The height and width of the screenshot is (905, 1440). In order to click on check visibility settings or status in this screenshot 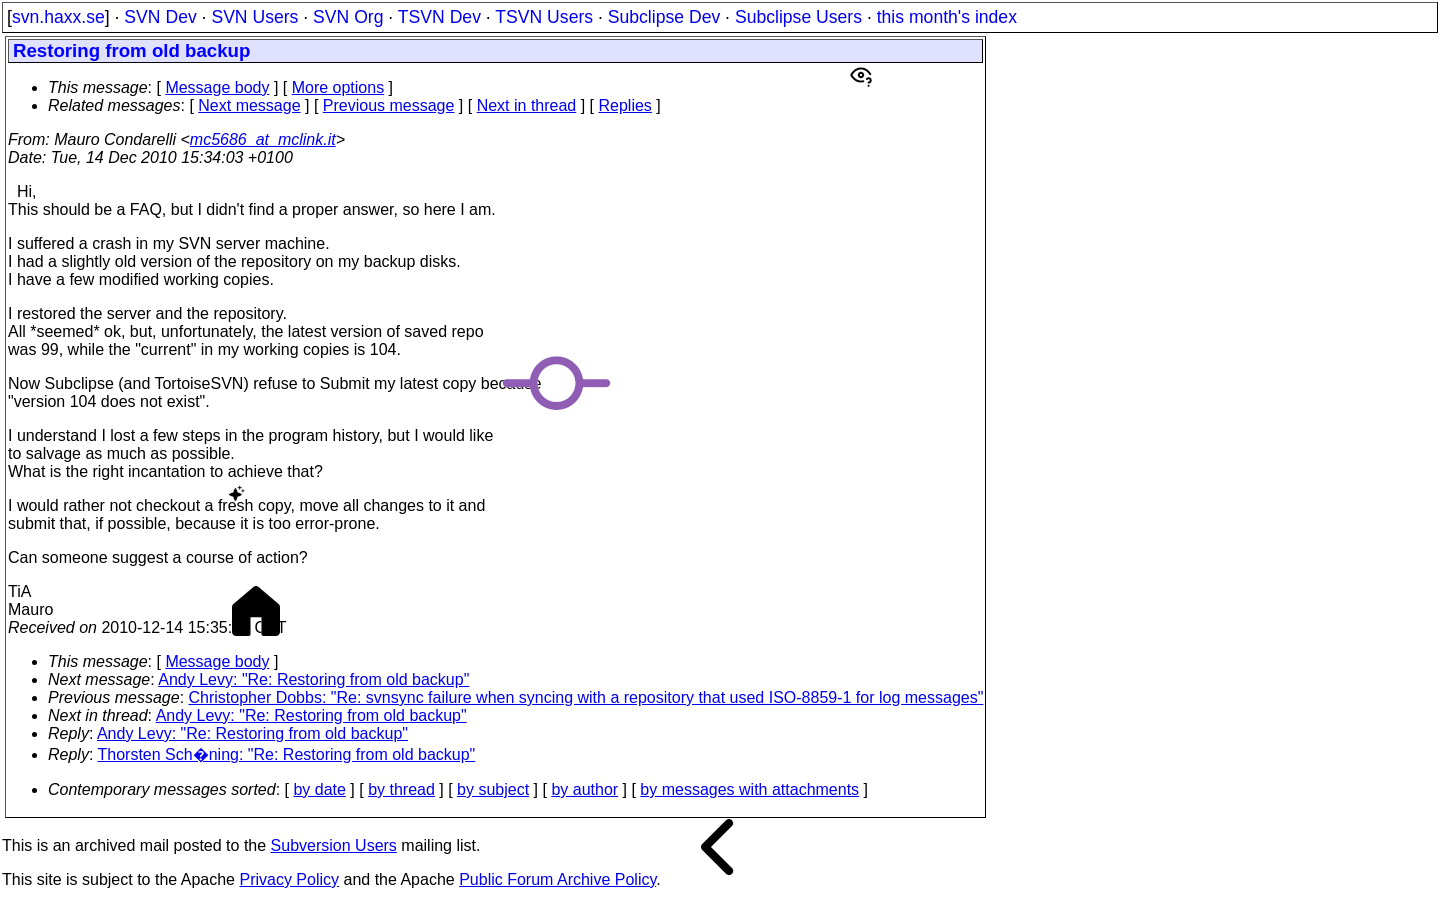, I will do `click(861, 75)`.